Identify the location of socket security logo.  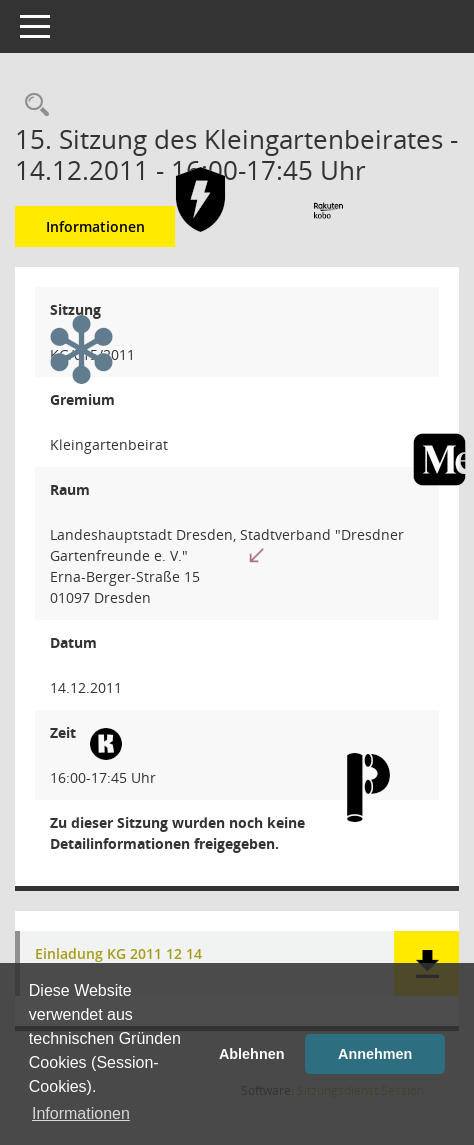
(200, 199).